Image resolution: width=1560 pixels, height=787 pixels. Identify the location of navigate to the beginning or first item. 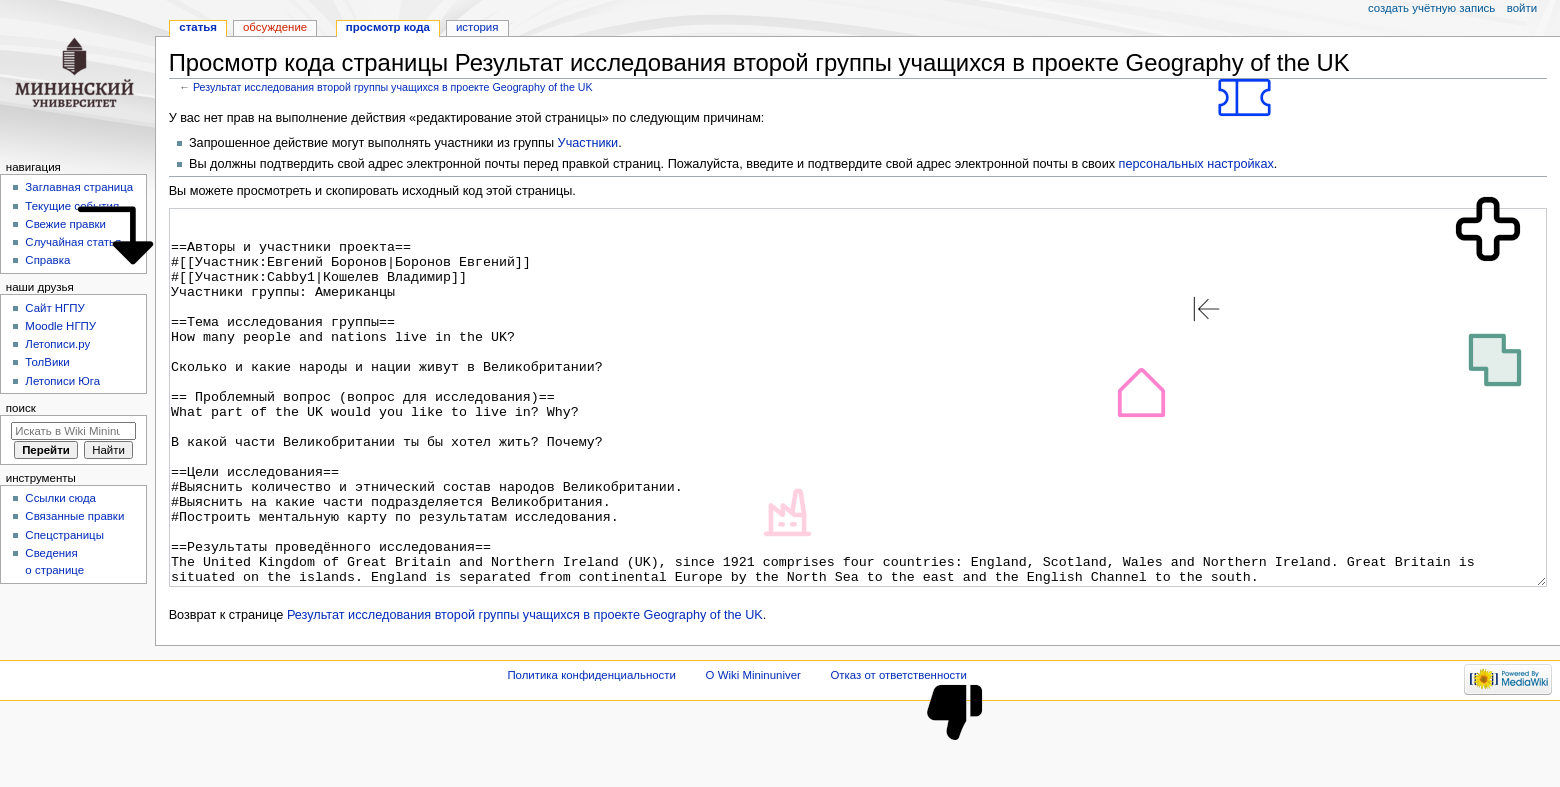
(1206, 309).